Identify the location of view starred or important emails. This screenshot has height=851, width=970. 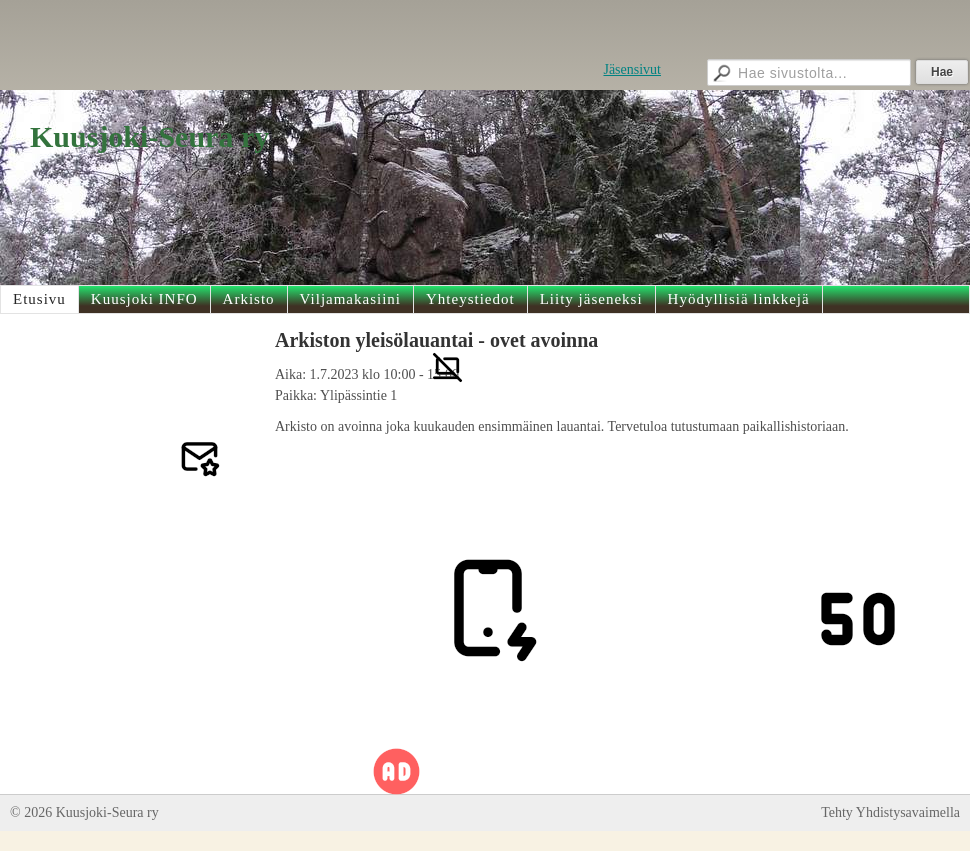
(199, 456).